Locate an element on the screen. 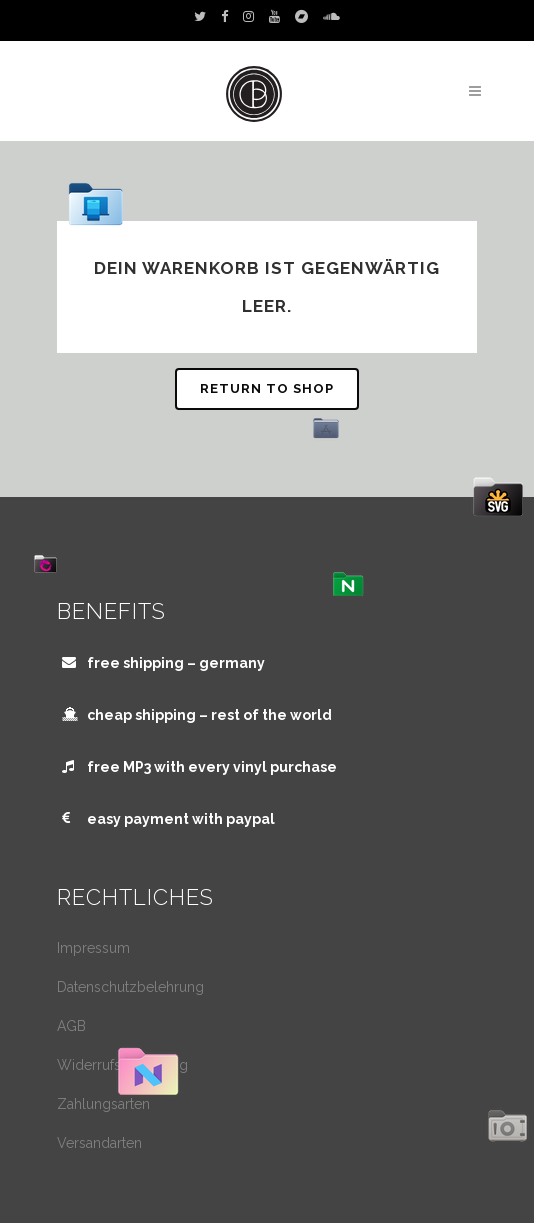 This screenshot has height=1223, width=534. access a secure or locked folder is located at coordinates (507, 1126).